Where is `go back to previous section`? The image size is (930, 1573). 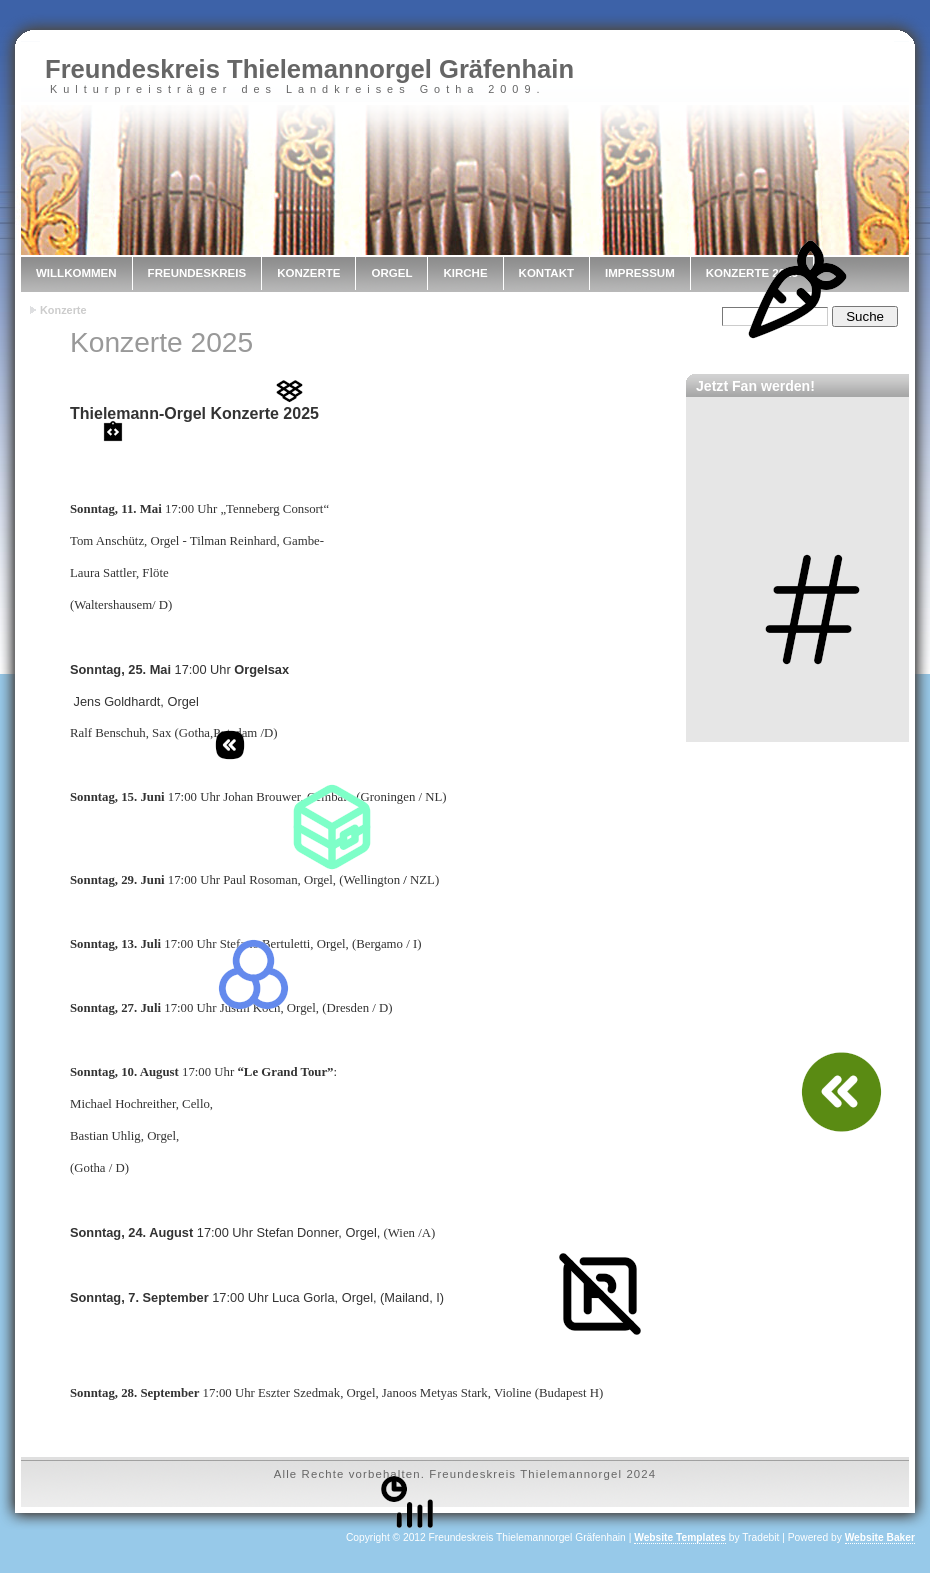
go back to previous section is located at coordinates (841, 1091).